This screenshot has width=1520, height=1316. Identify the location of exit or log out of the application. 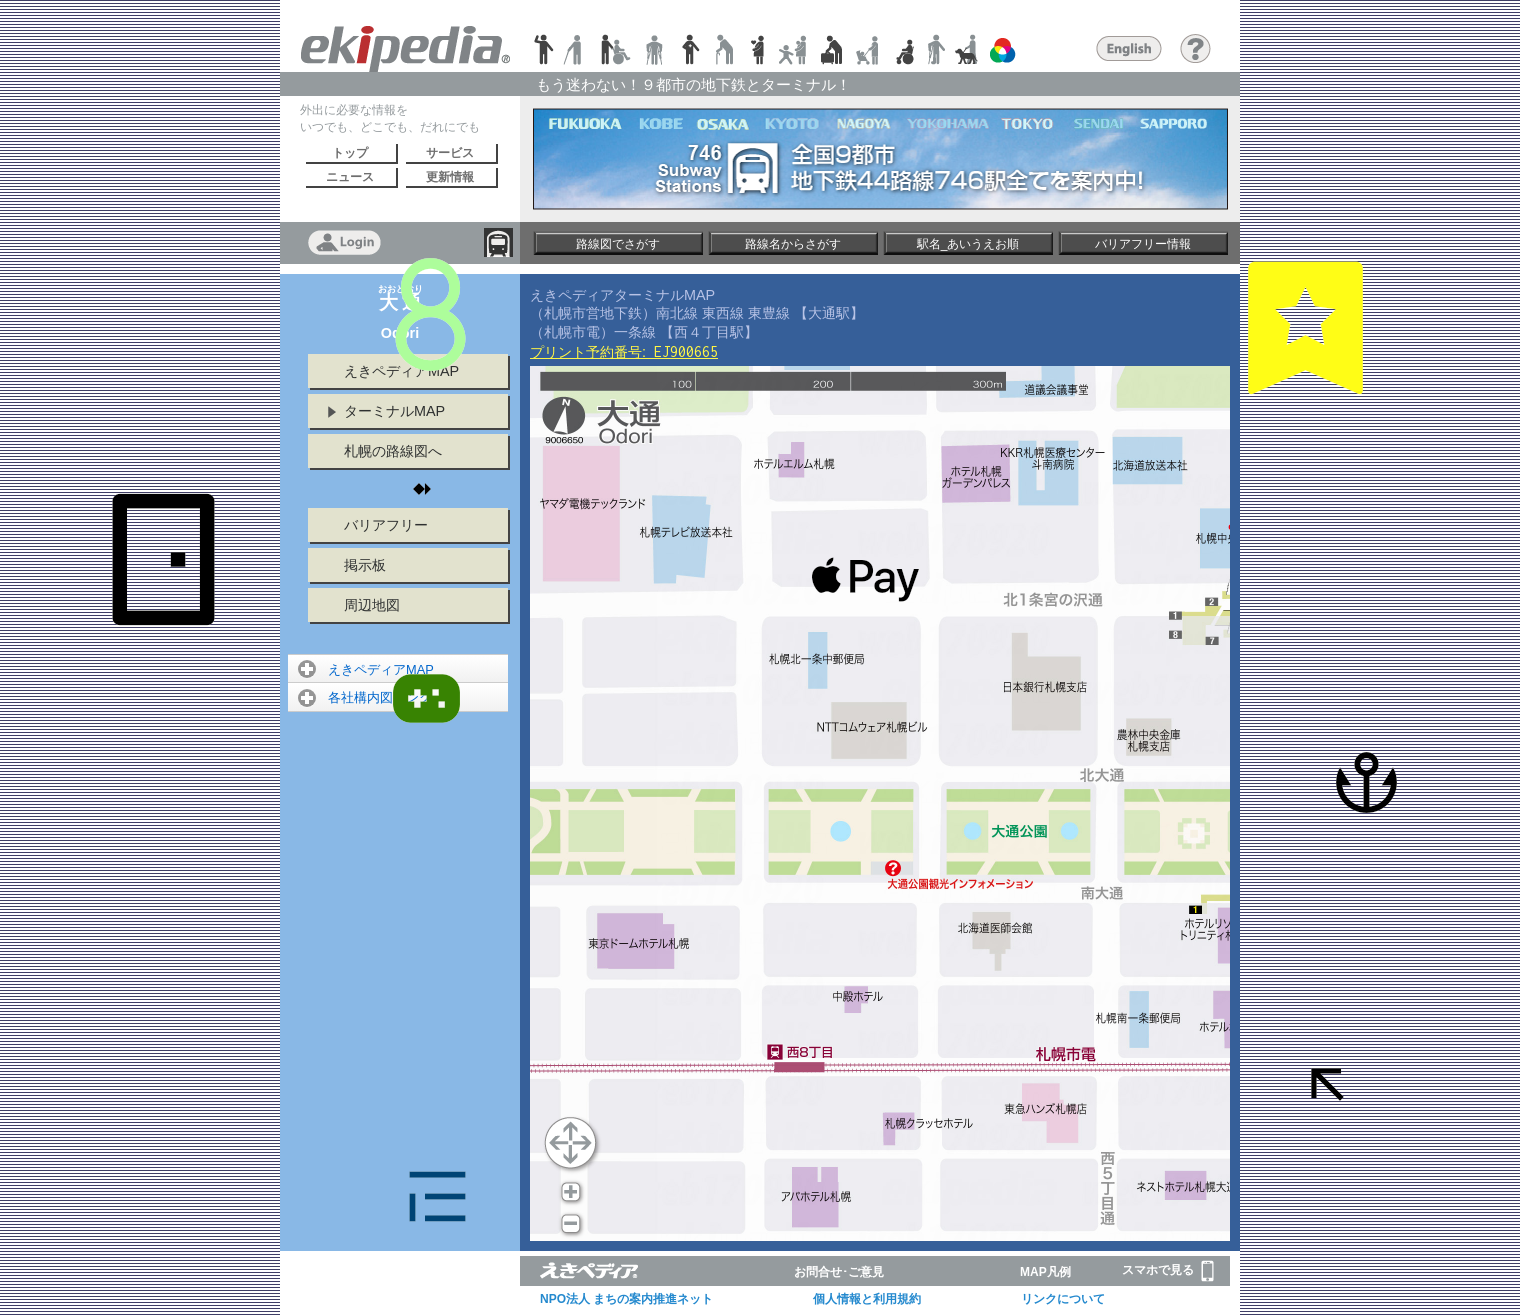
(163, 559).